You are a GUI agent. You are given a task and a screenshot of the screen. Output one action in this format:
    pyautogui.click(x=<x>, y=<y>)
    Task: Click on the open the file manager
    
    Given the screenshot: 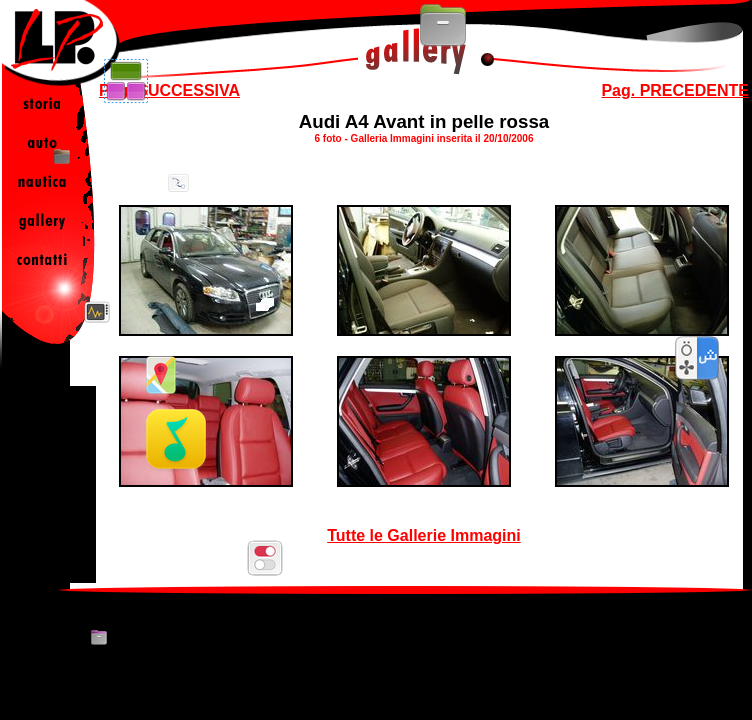 What is the action you would take?
    pyautogui.click(x=443, y=25)
    